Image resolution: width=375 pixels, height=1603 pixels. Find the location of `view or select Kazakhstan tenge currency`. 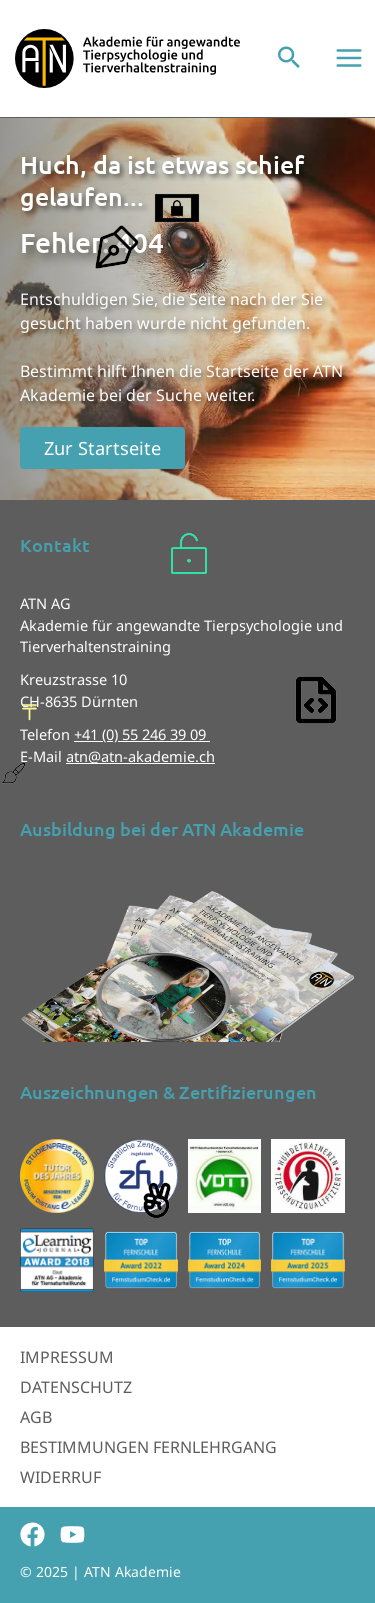

view or select Kazakhstan tenge currency is located at coordinates (29, 711).